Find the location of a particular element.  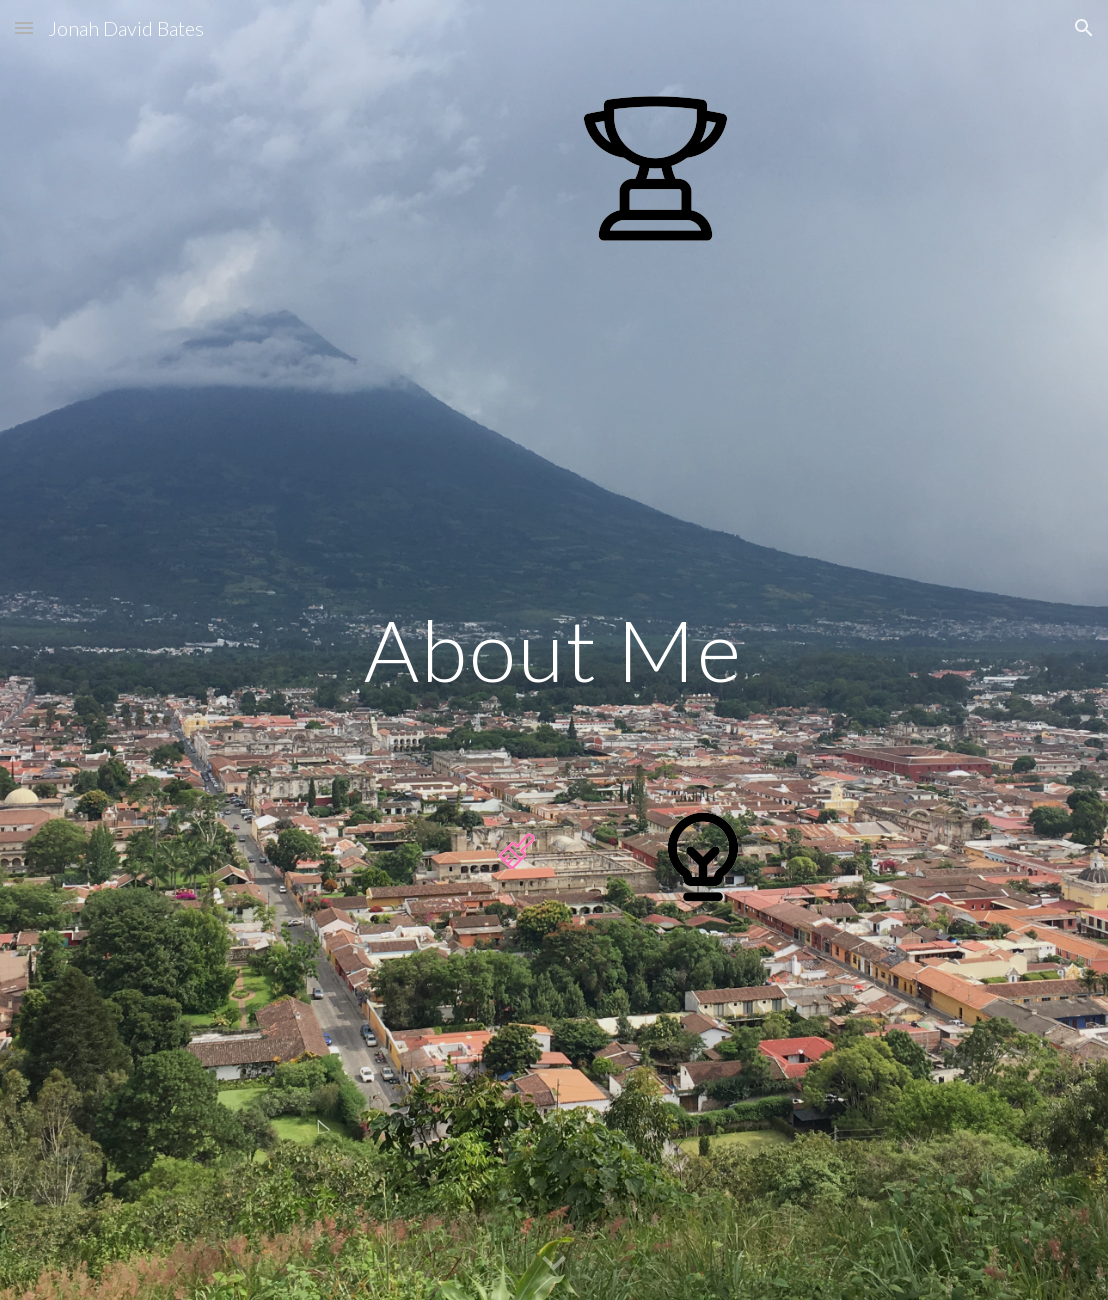

view achievements or awards is located at coordinates (655, 168).